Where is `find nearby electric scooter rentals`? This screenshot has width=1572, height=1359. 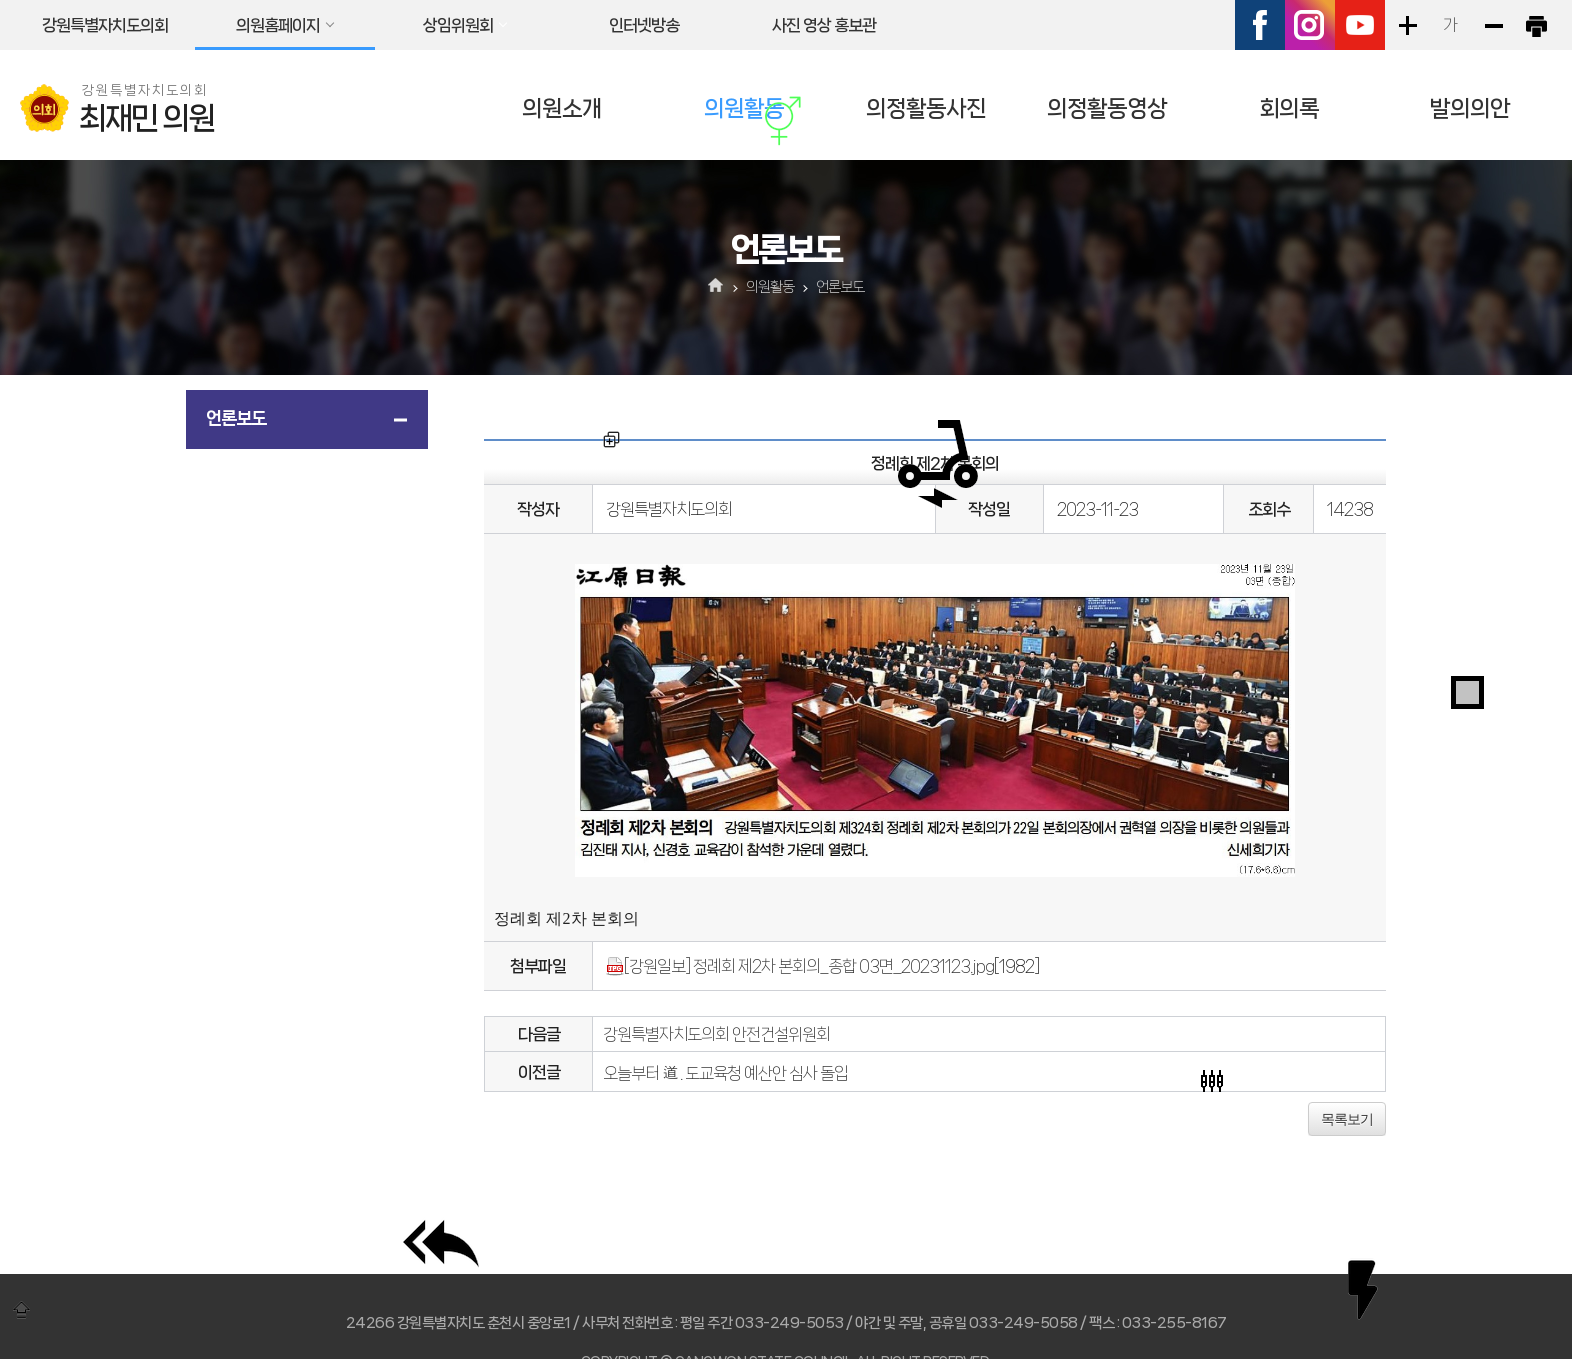 find nearby electric scooter rentals is located at coordinates (938, 464).